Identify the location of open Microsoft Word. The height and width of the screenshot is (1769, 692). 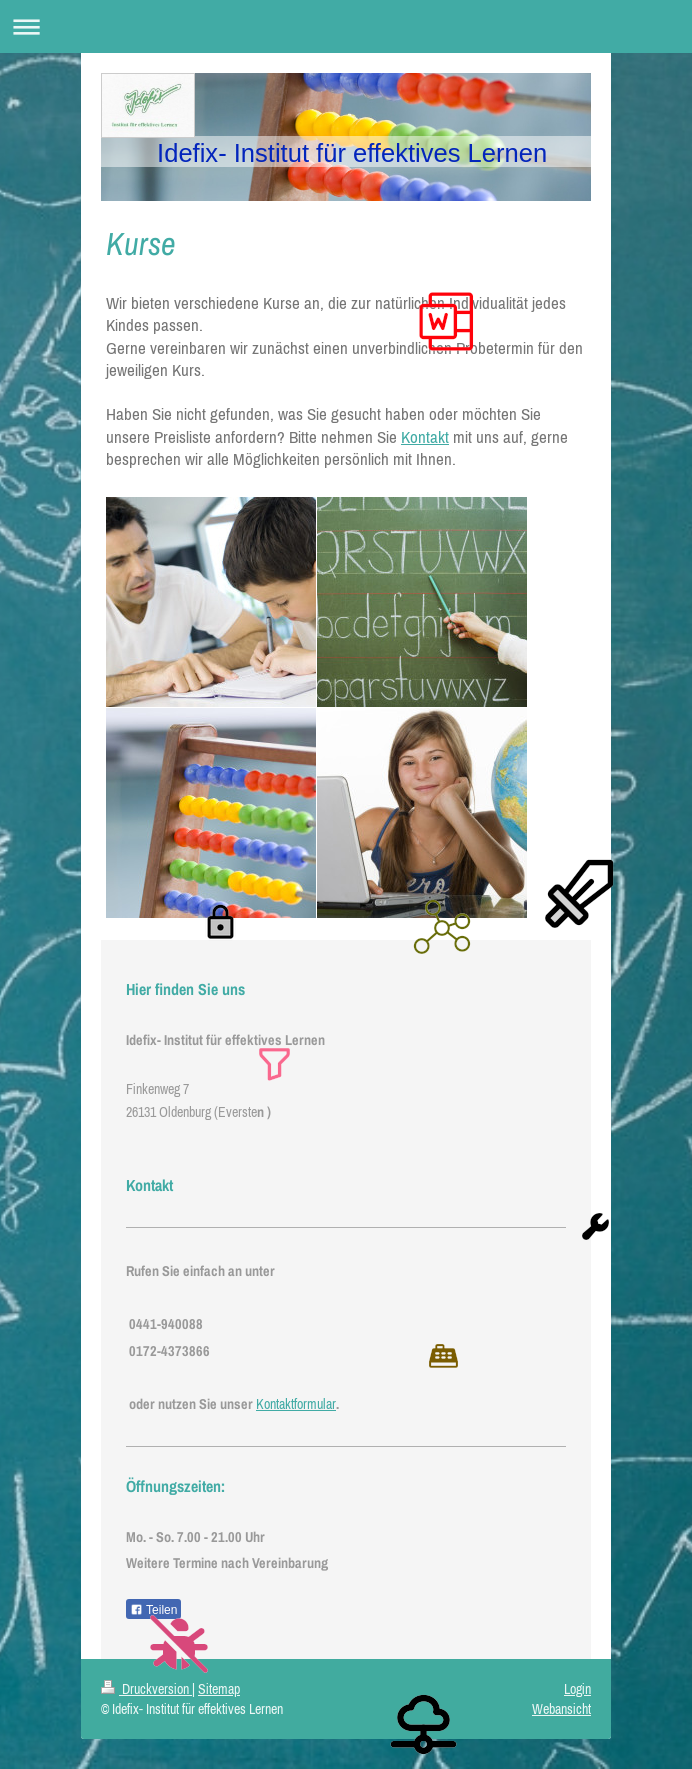
(448, 321).